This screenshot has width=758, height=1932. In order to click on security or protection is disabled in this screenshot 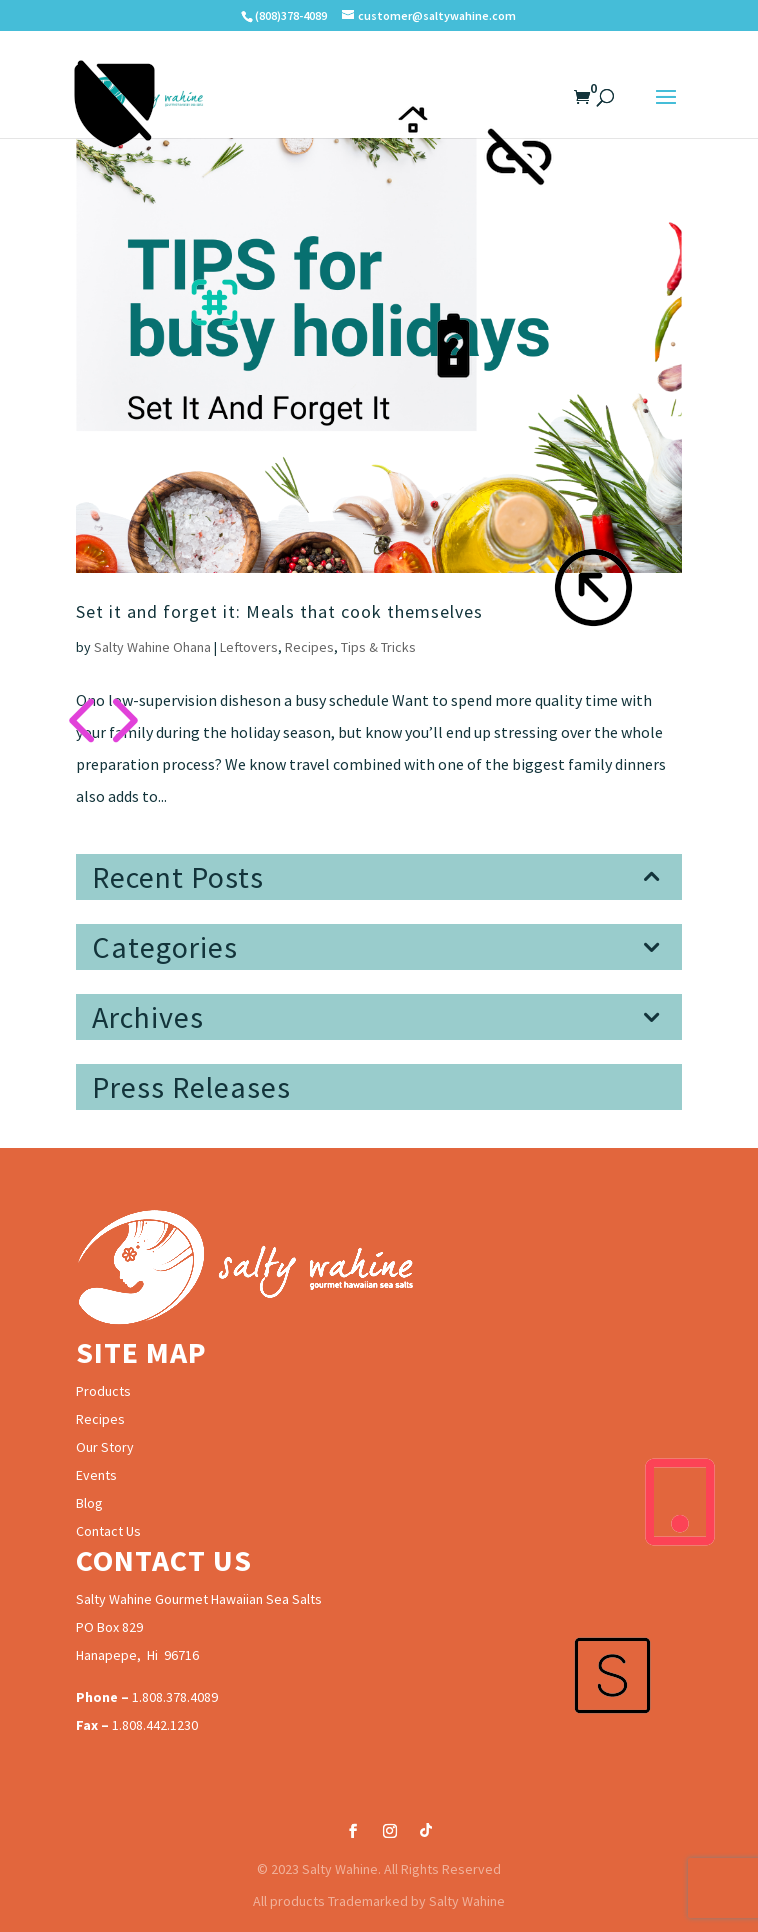, I will do `click(114, 100)`.